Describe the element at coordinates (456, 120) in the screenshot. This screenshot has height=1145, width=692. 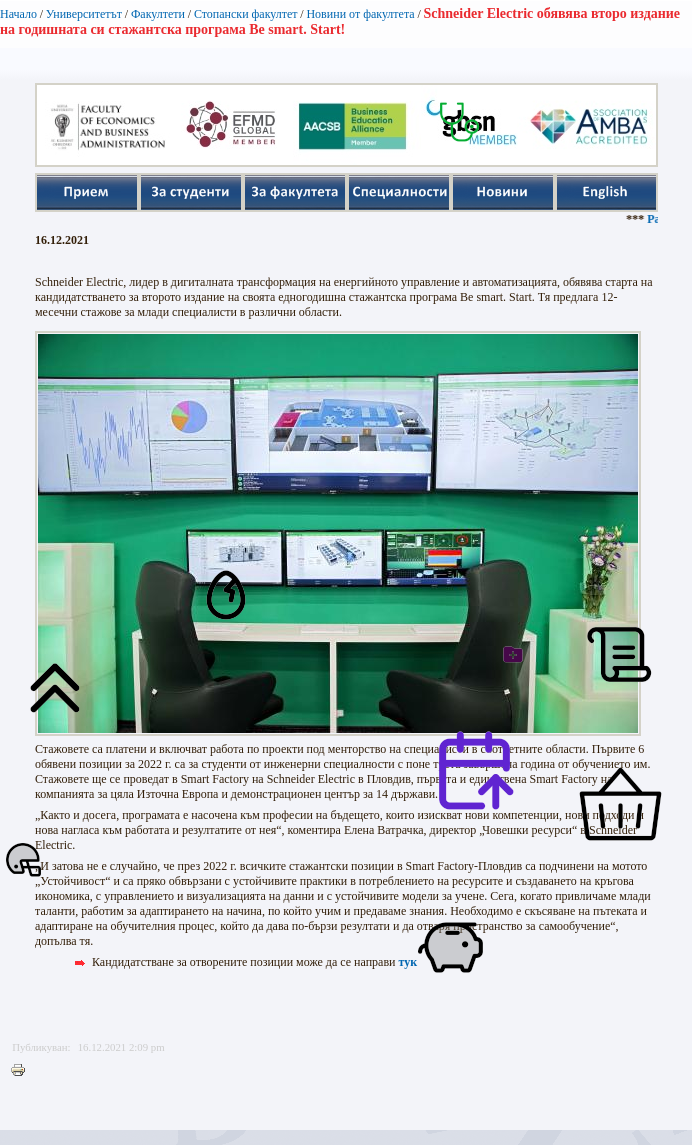
I see `access health or medical features` at that location.